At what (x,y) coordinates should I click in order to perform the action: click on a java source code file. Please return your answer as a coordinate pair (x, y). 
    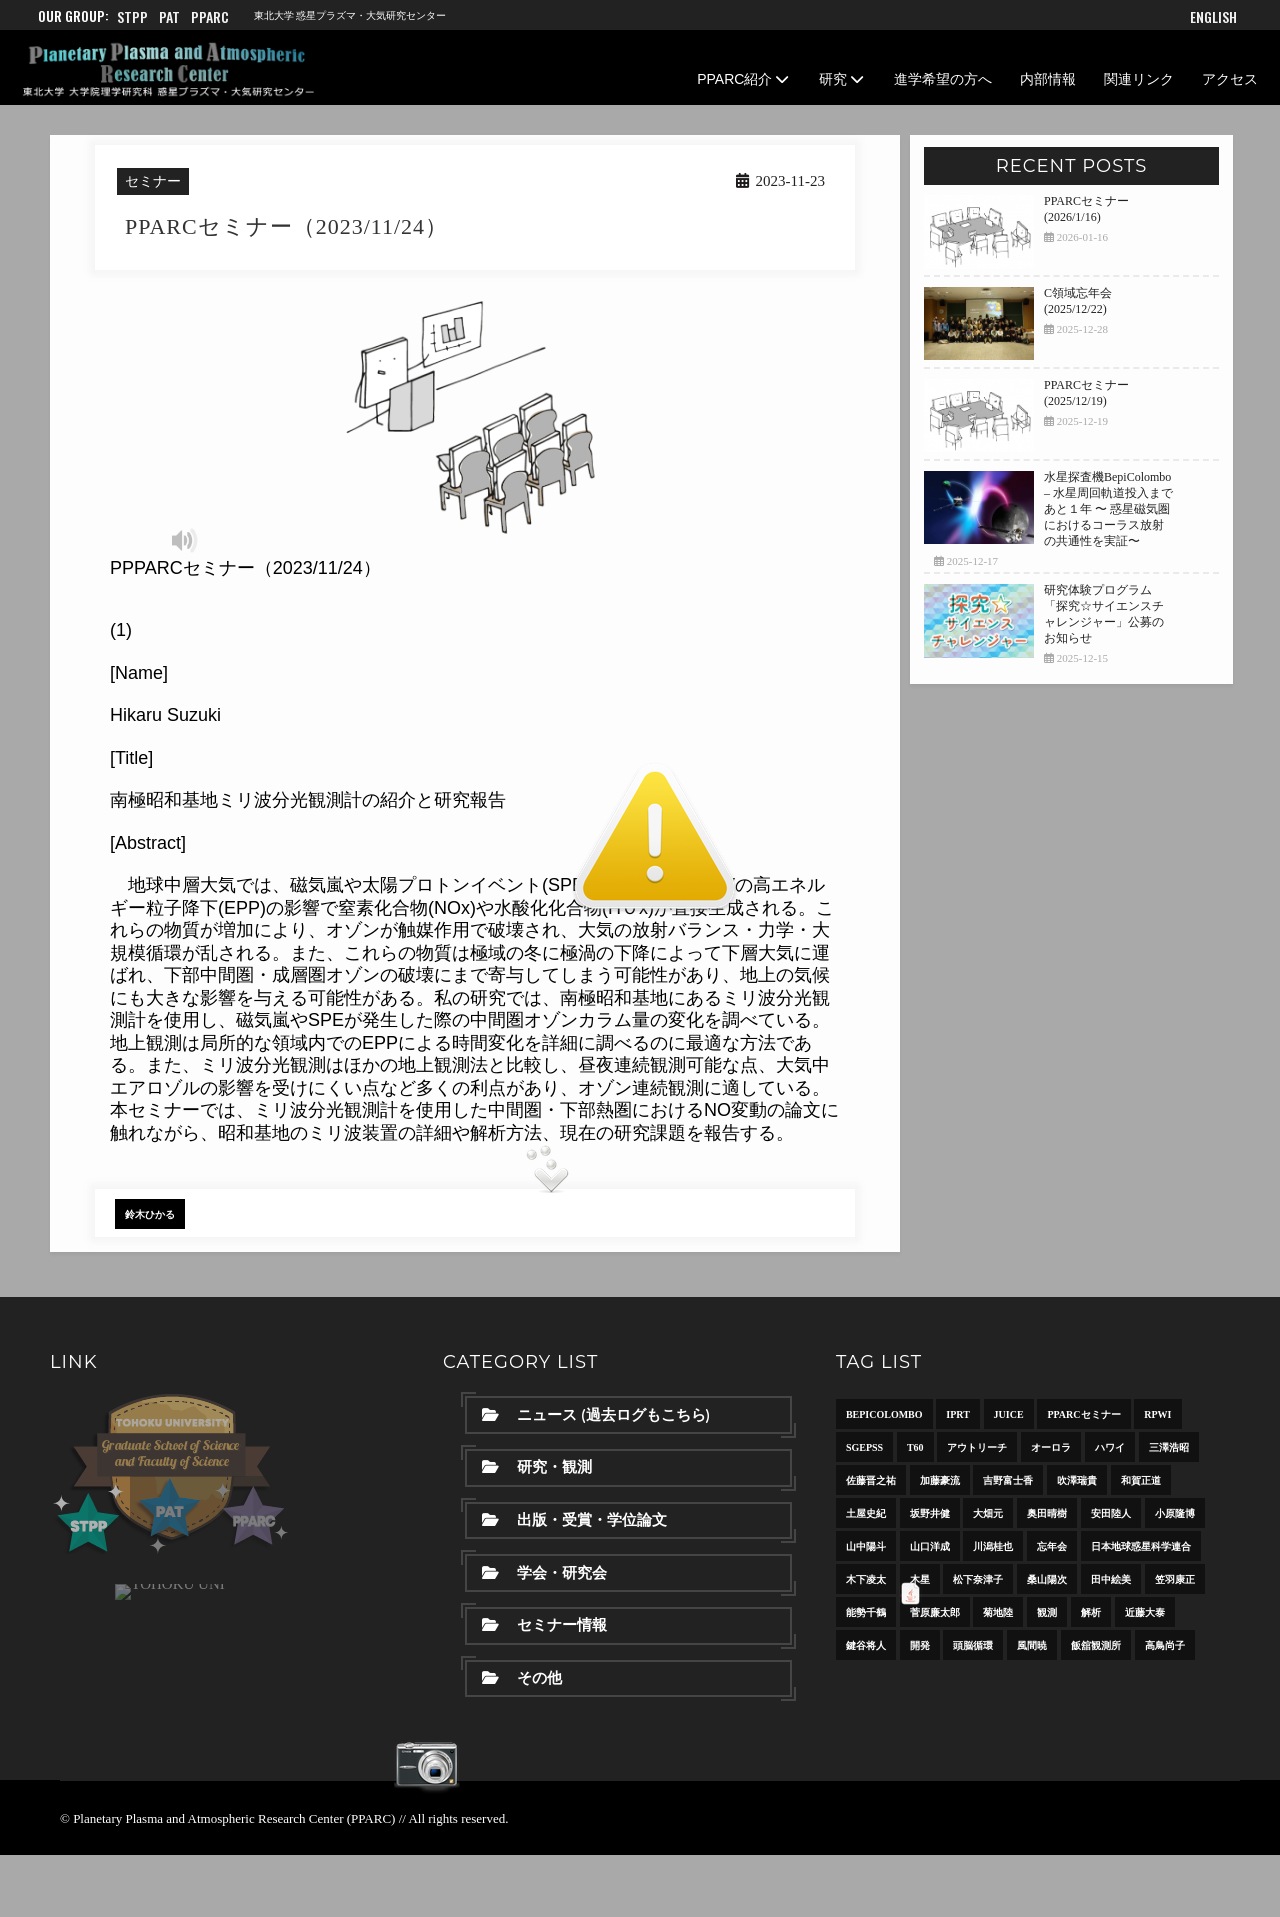
    Looking at the image, I should click on (910, 1593).